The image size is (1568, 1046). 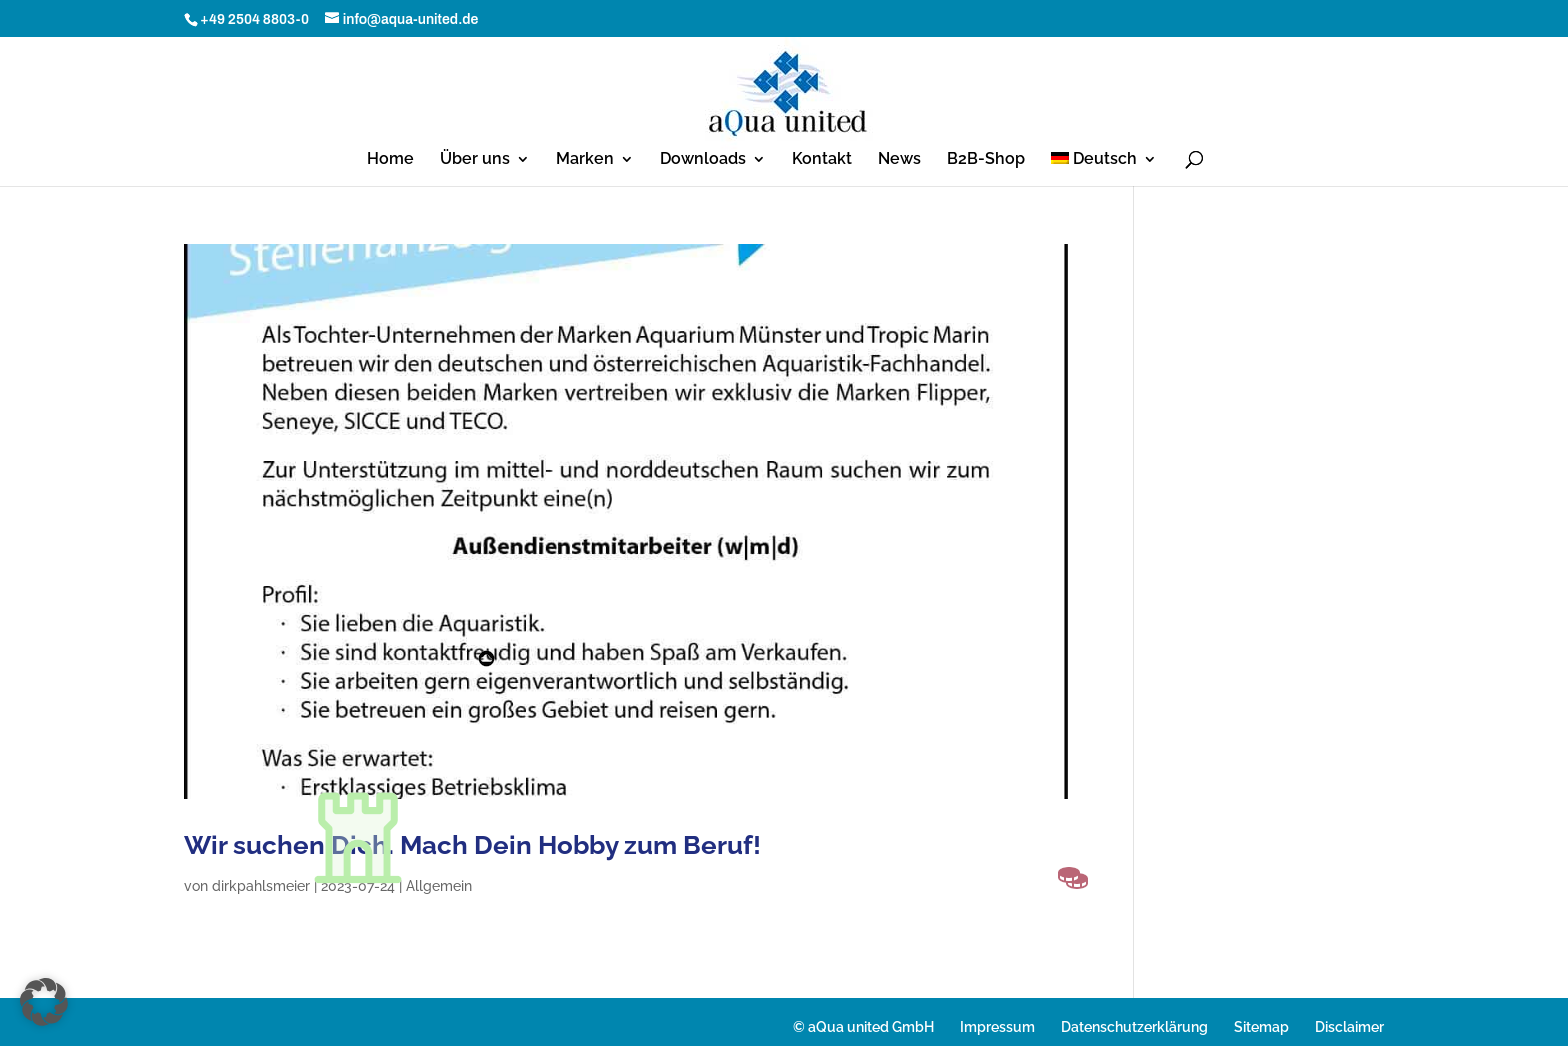 I want to click on view your coin balance or currency, so click(x=1073, y=878).